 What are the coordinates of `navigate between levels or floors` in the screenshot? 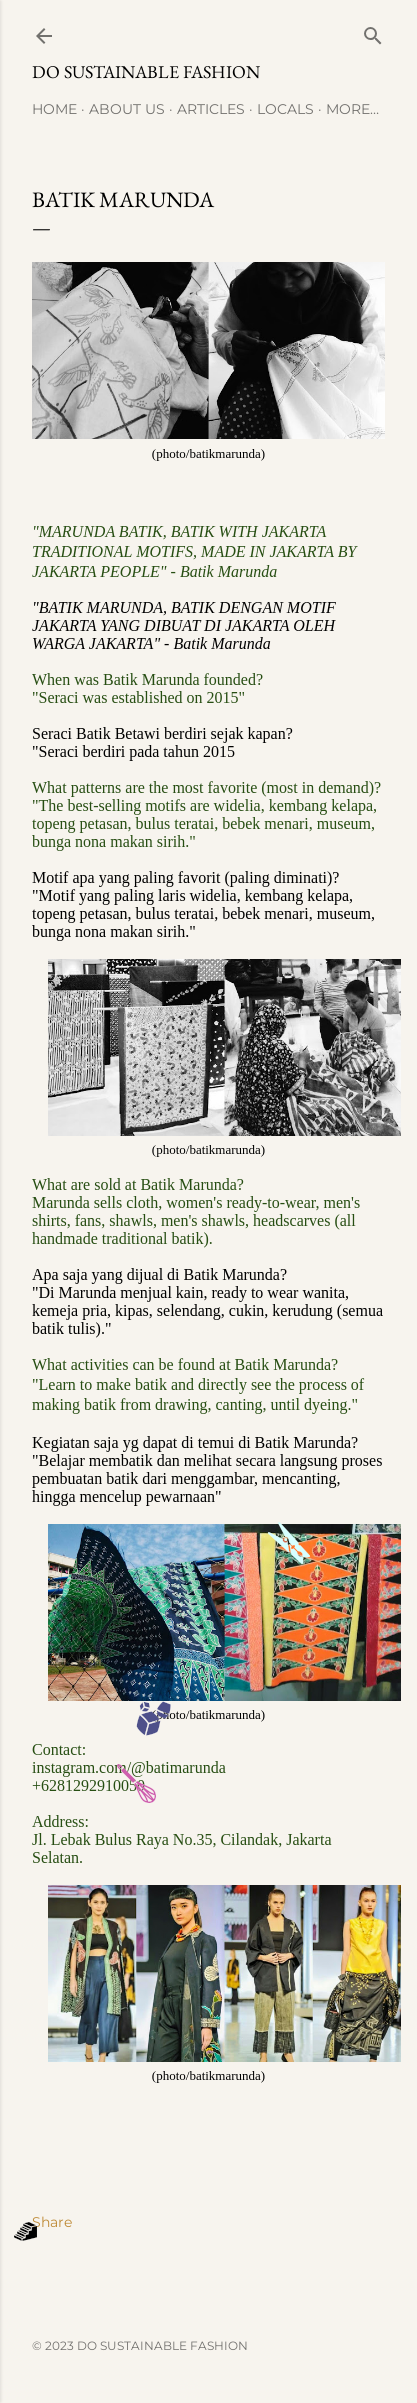 It's located at (25, 2231).